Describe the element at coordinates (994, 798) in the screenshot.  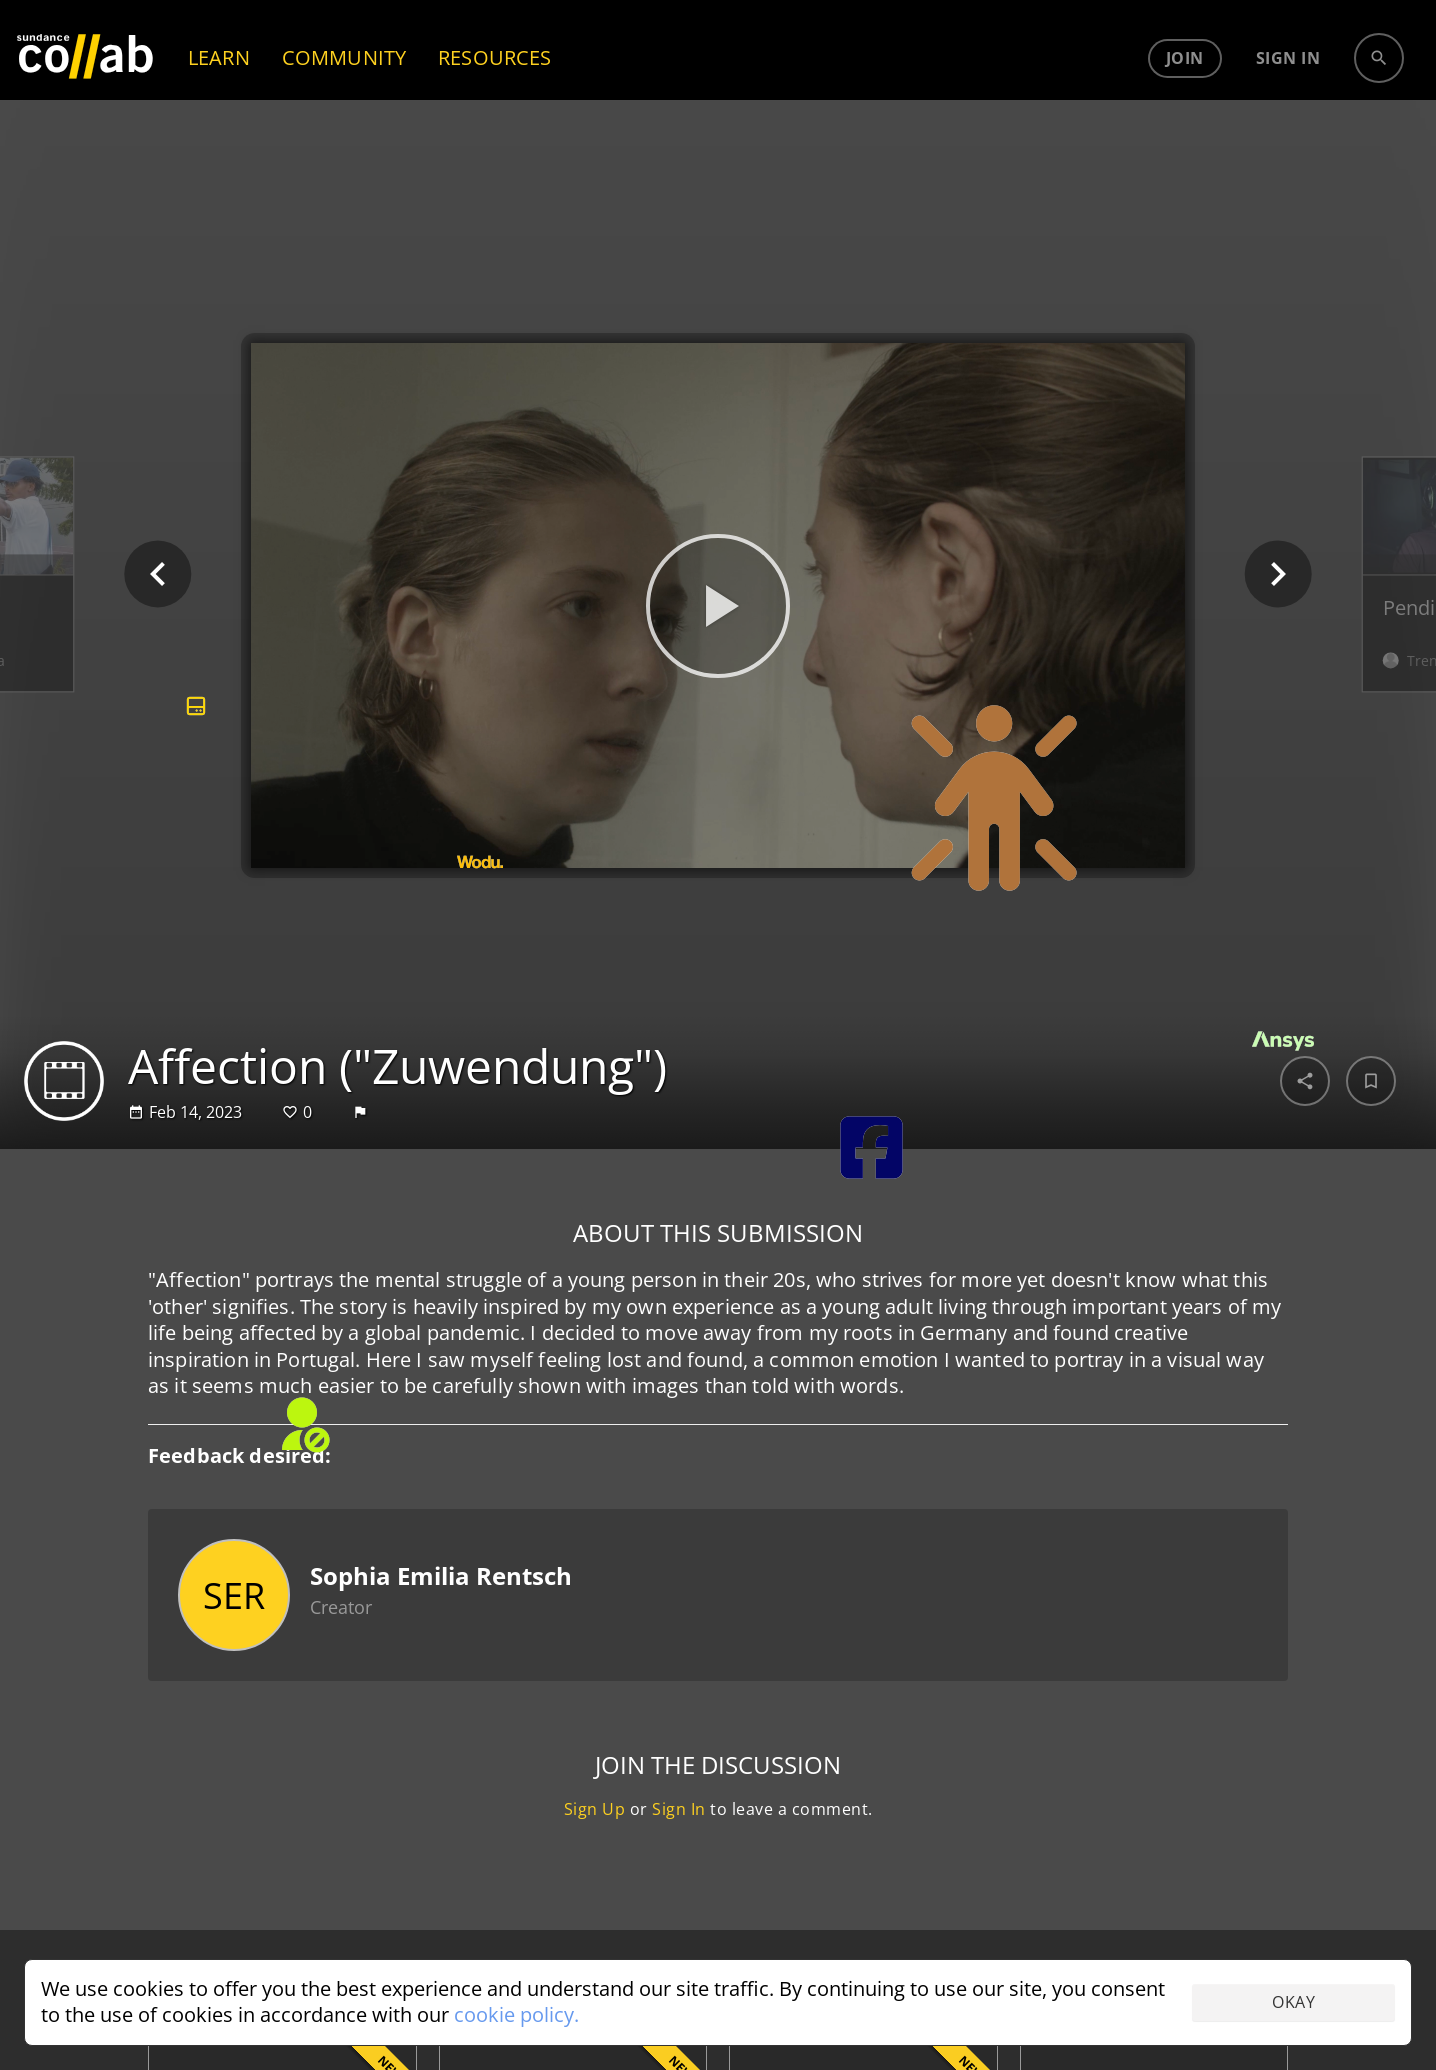
I see `view user presence or active status` at that location.